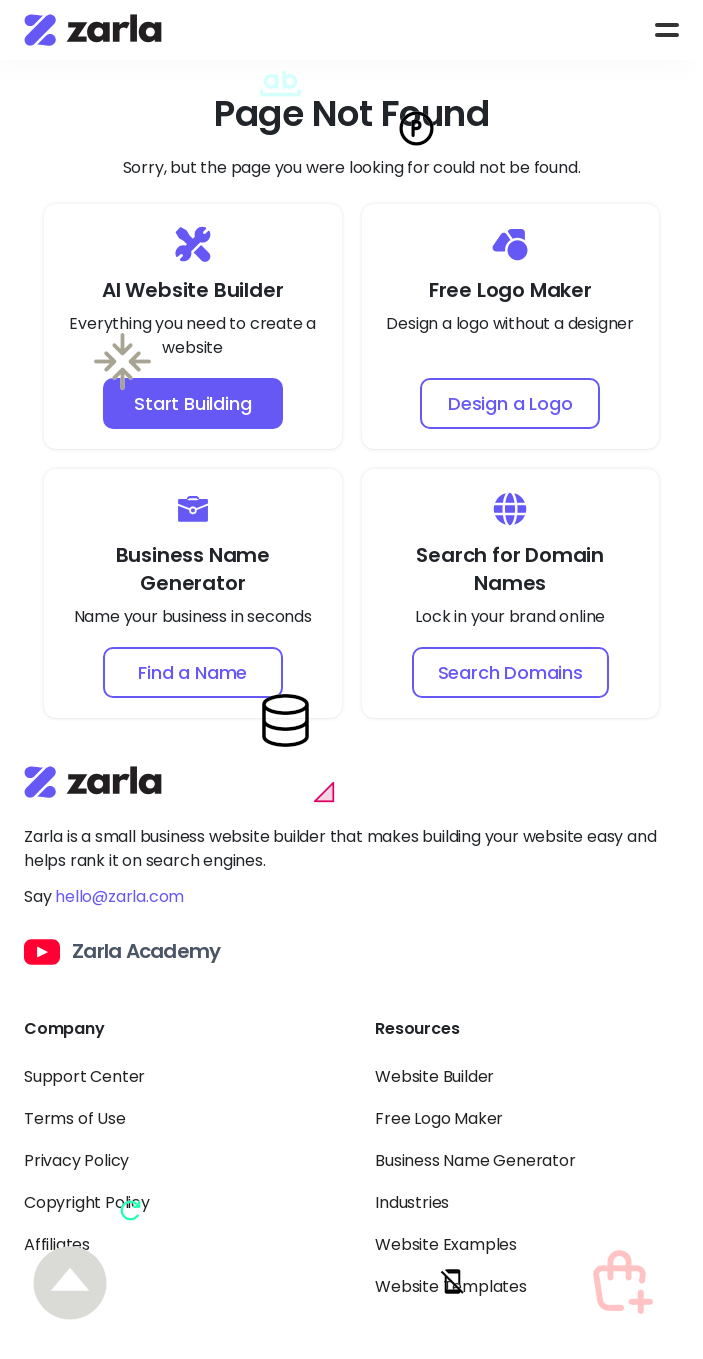 This screenshot has height=1359, width=703. I want to click on disable mobile device or phone features, so click(452, 1281).